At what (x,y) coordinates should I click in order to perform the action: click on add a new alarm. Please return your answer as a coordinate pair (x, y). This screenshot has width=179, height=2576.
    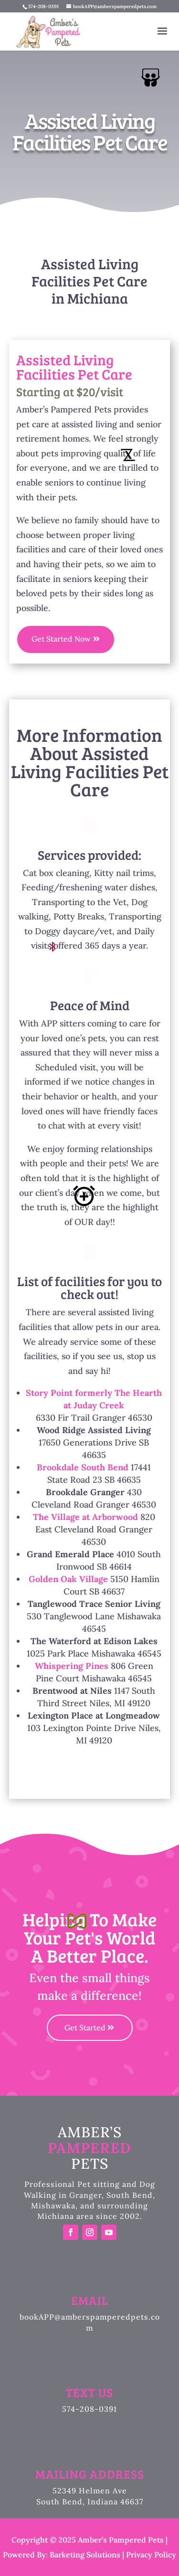
    Looking at the image, I should click on (84, 1195).